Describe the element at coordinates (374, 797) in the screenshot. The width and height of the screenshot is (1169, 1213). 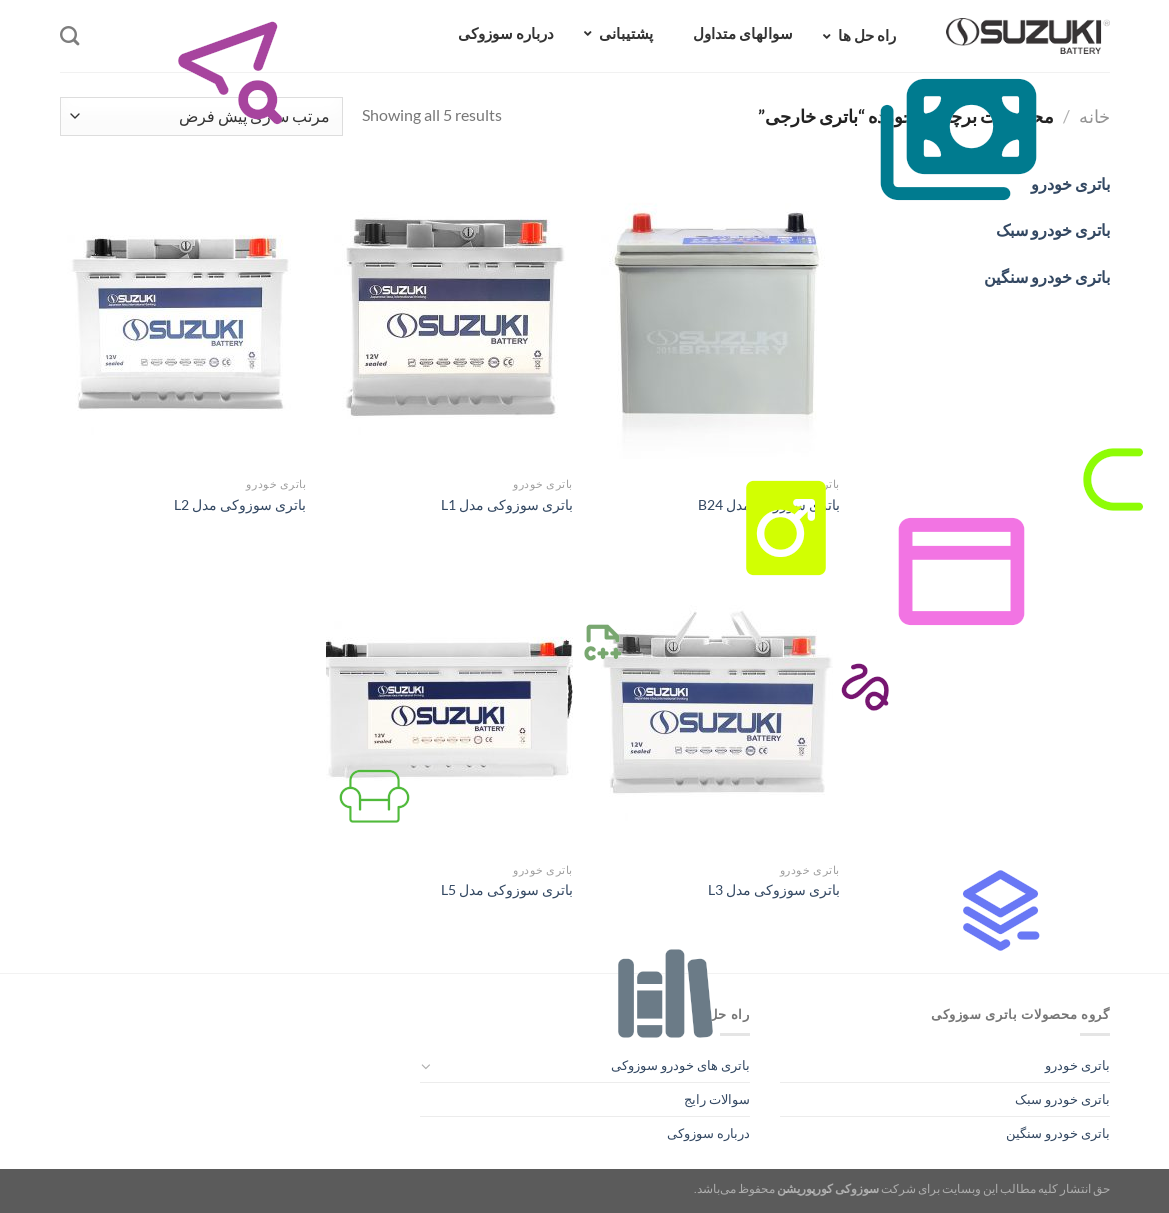
I see `browse furniture or home decor items` at that location.